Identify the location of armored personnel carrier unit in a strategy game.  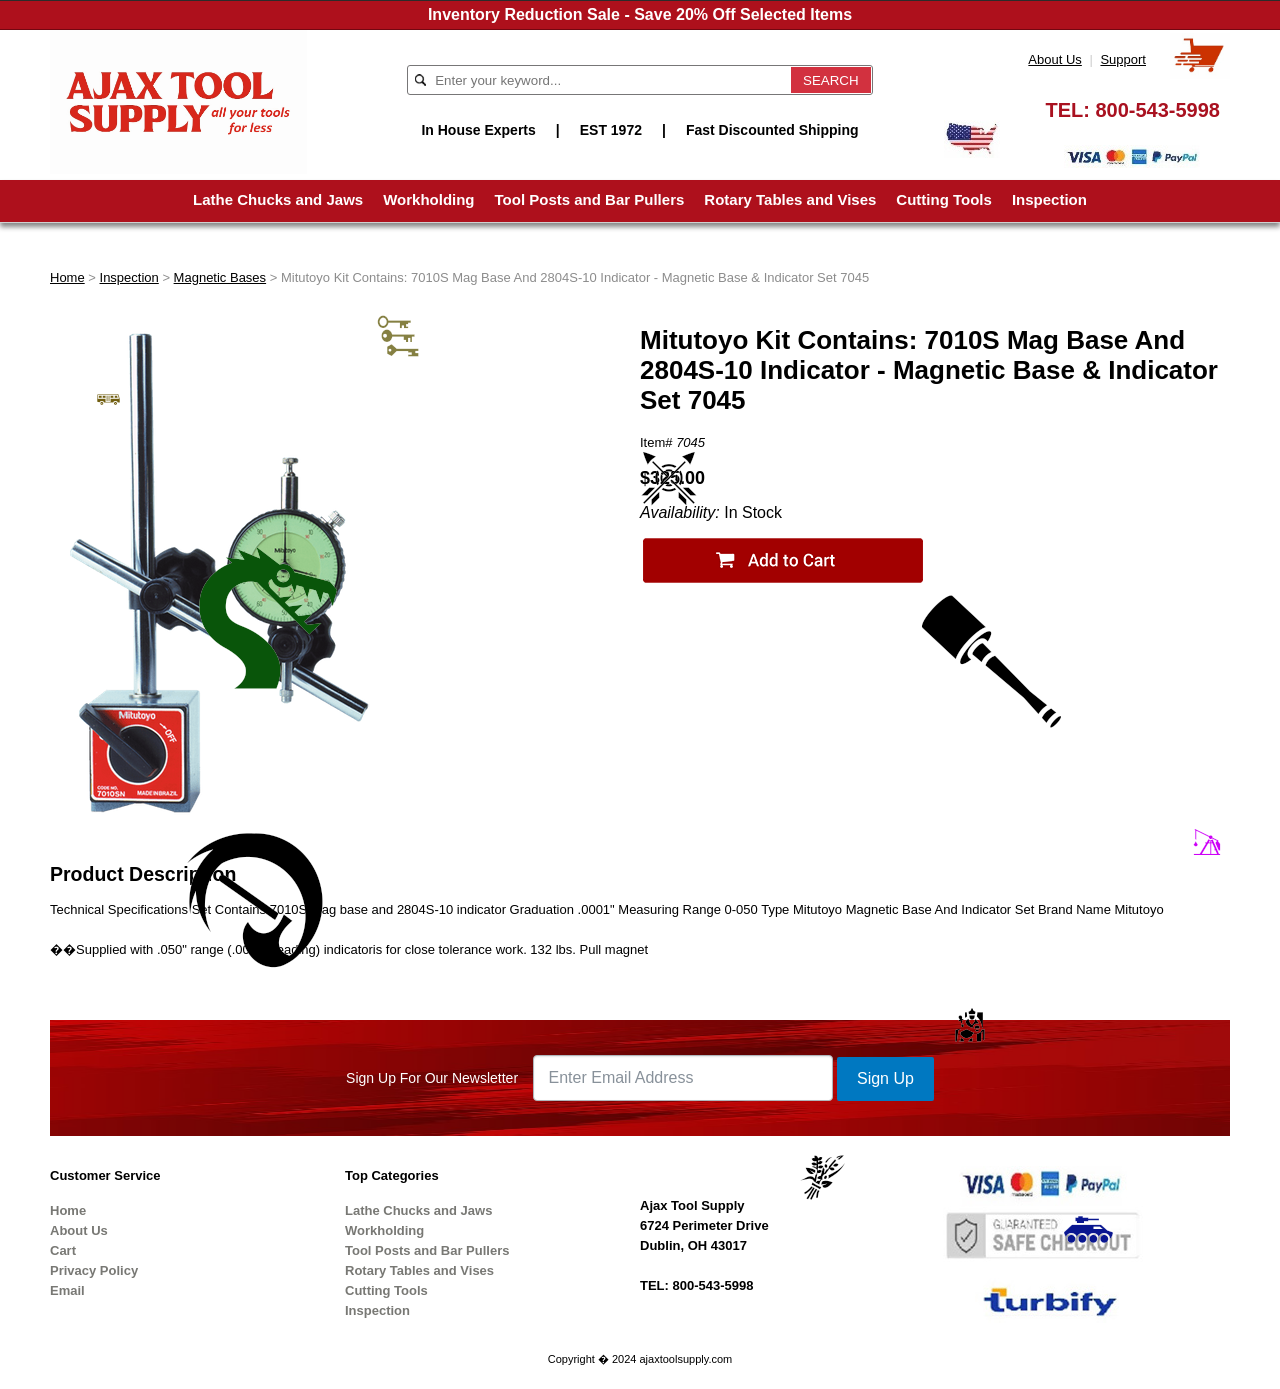
(1088, 1229).